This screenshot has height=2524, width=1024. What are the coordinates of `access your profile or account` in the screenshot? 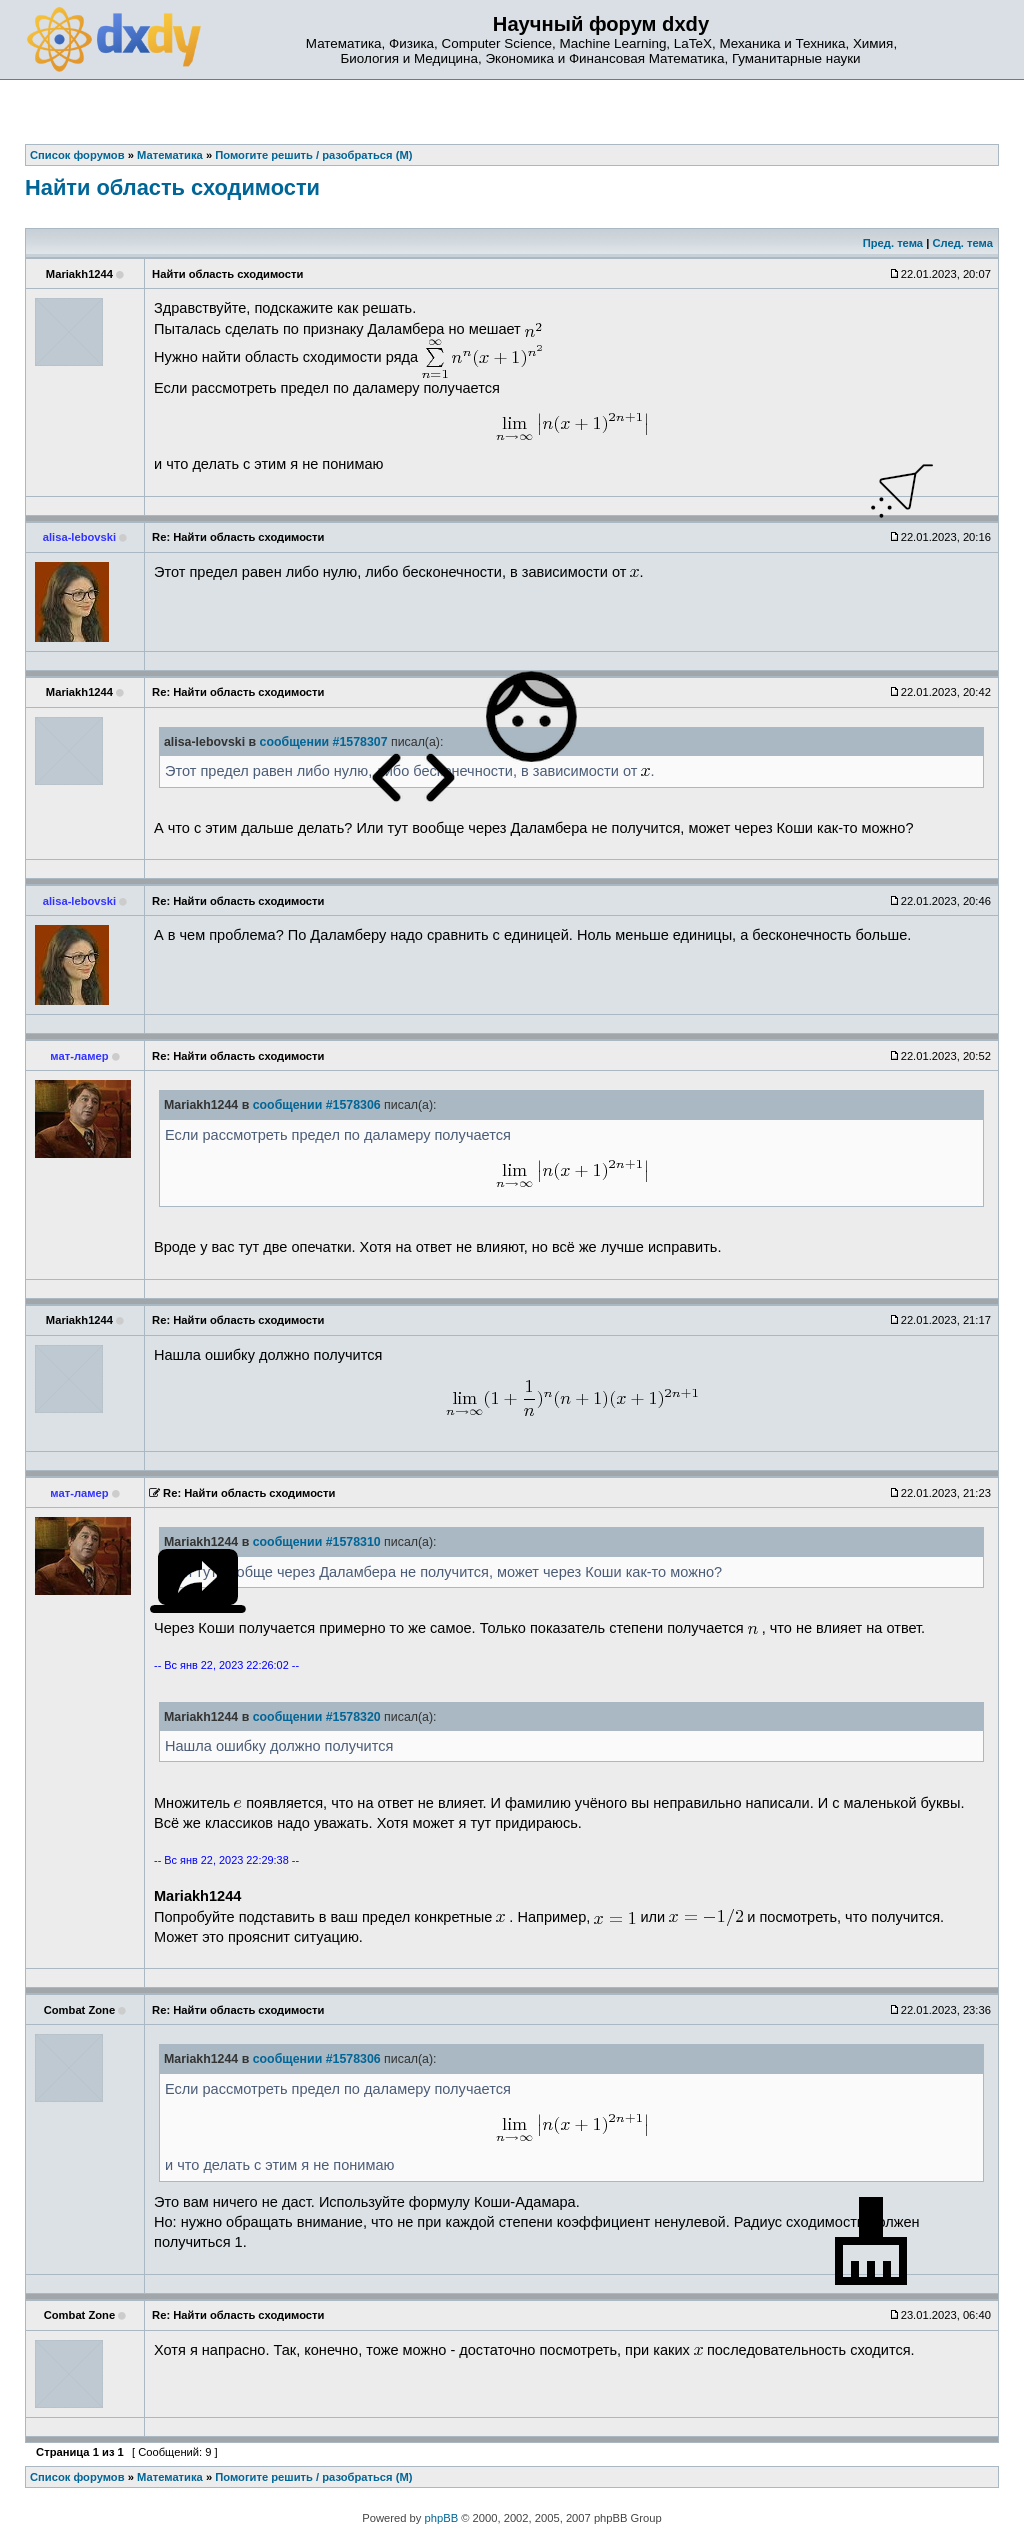 It's located at (531, 716).